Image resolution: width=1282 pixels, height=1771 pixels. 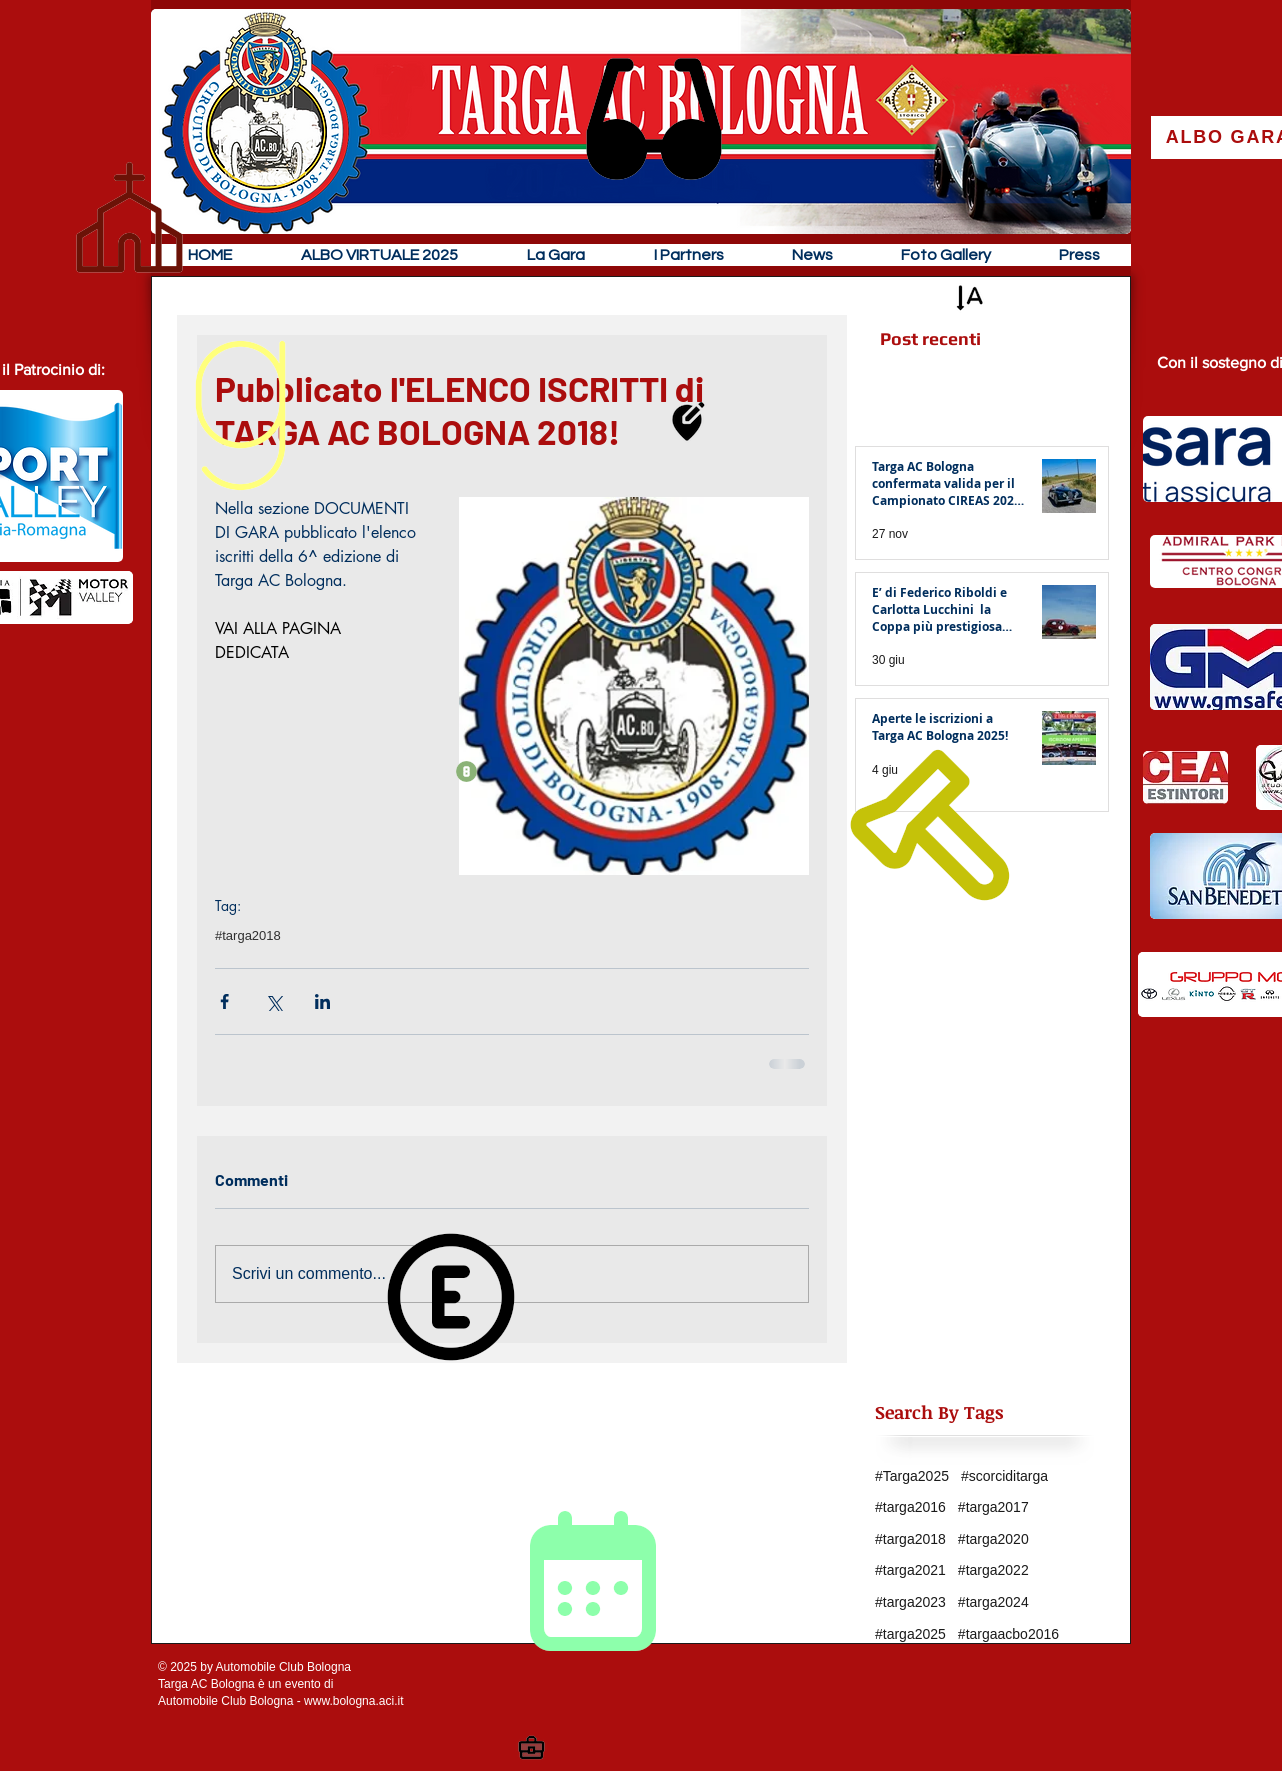 I want to click on view weekly calendar, so click(x=593, y=1581).